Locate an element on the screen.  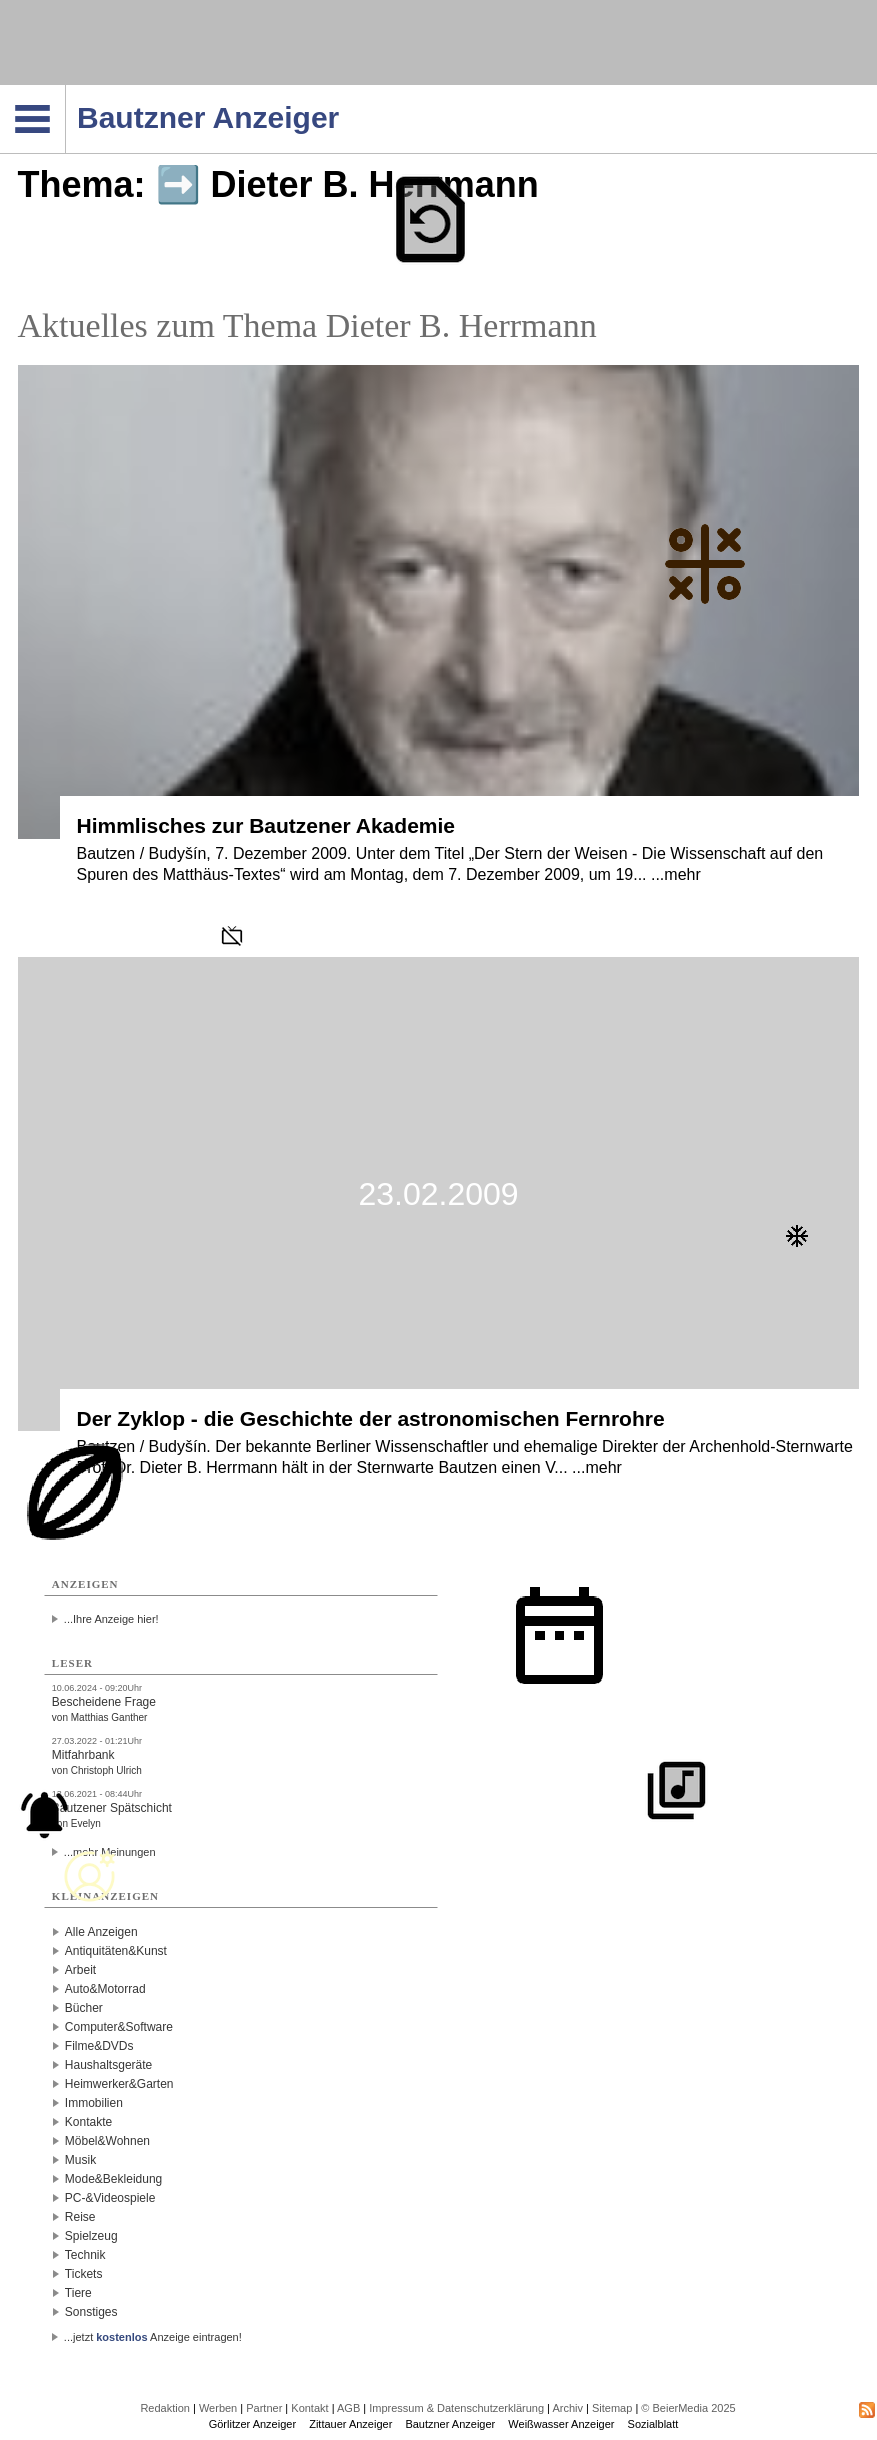
indicates new or active notifications is located at coordinates (44, 1814).